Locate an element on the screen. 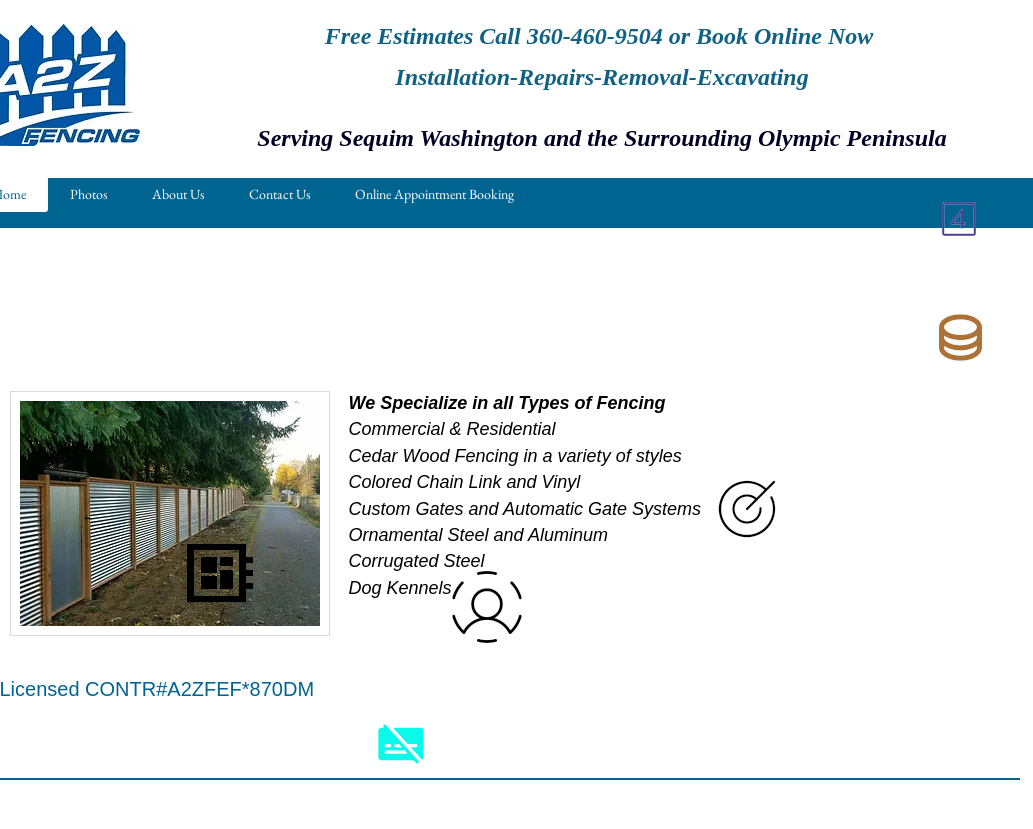 This screenshot has width=1033, height=829. disable subtitles or closed captions is located at coordinates (401, 744).